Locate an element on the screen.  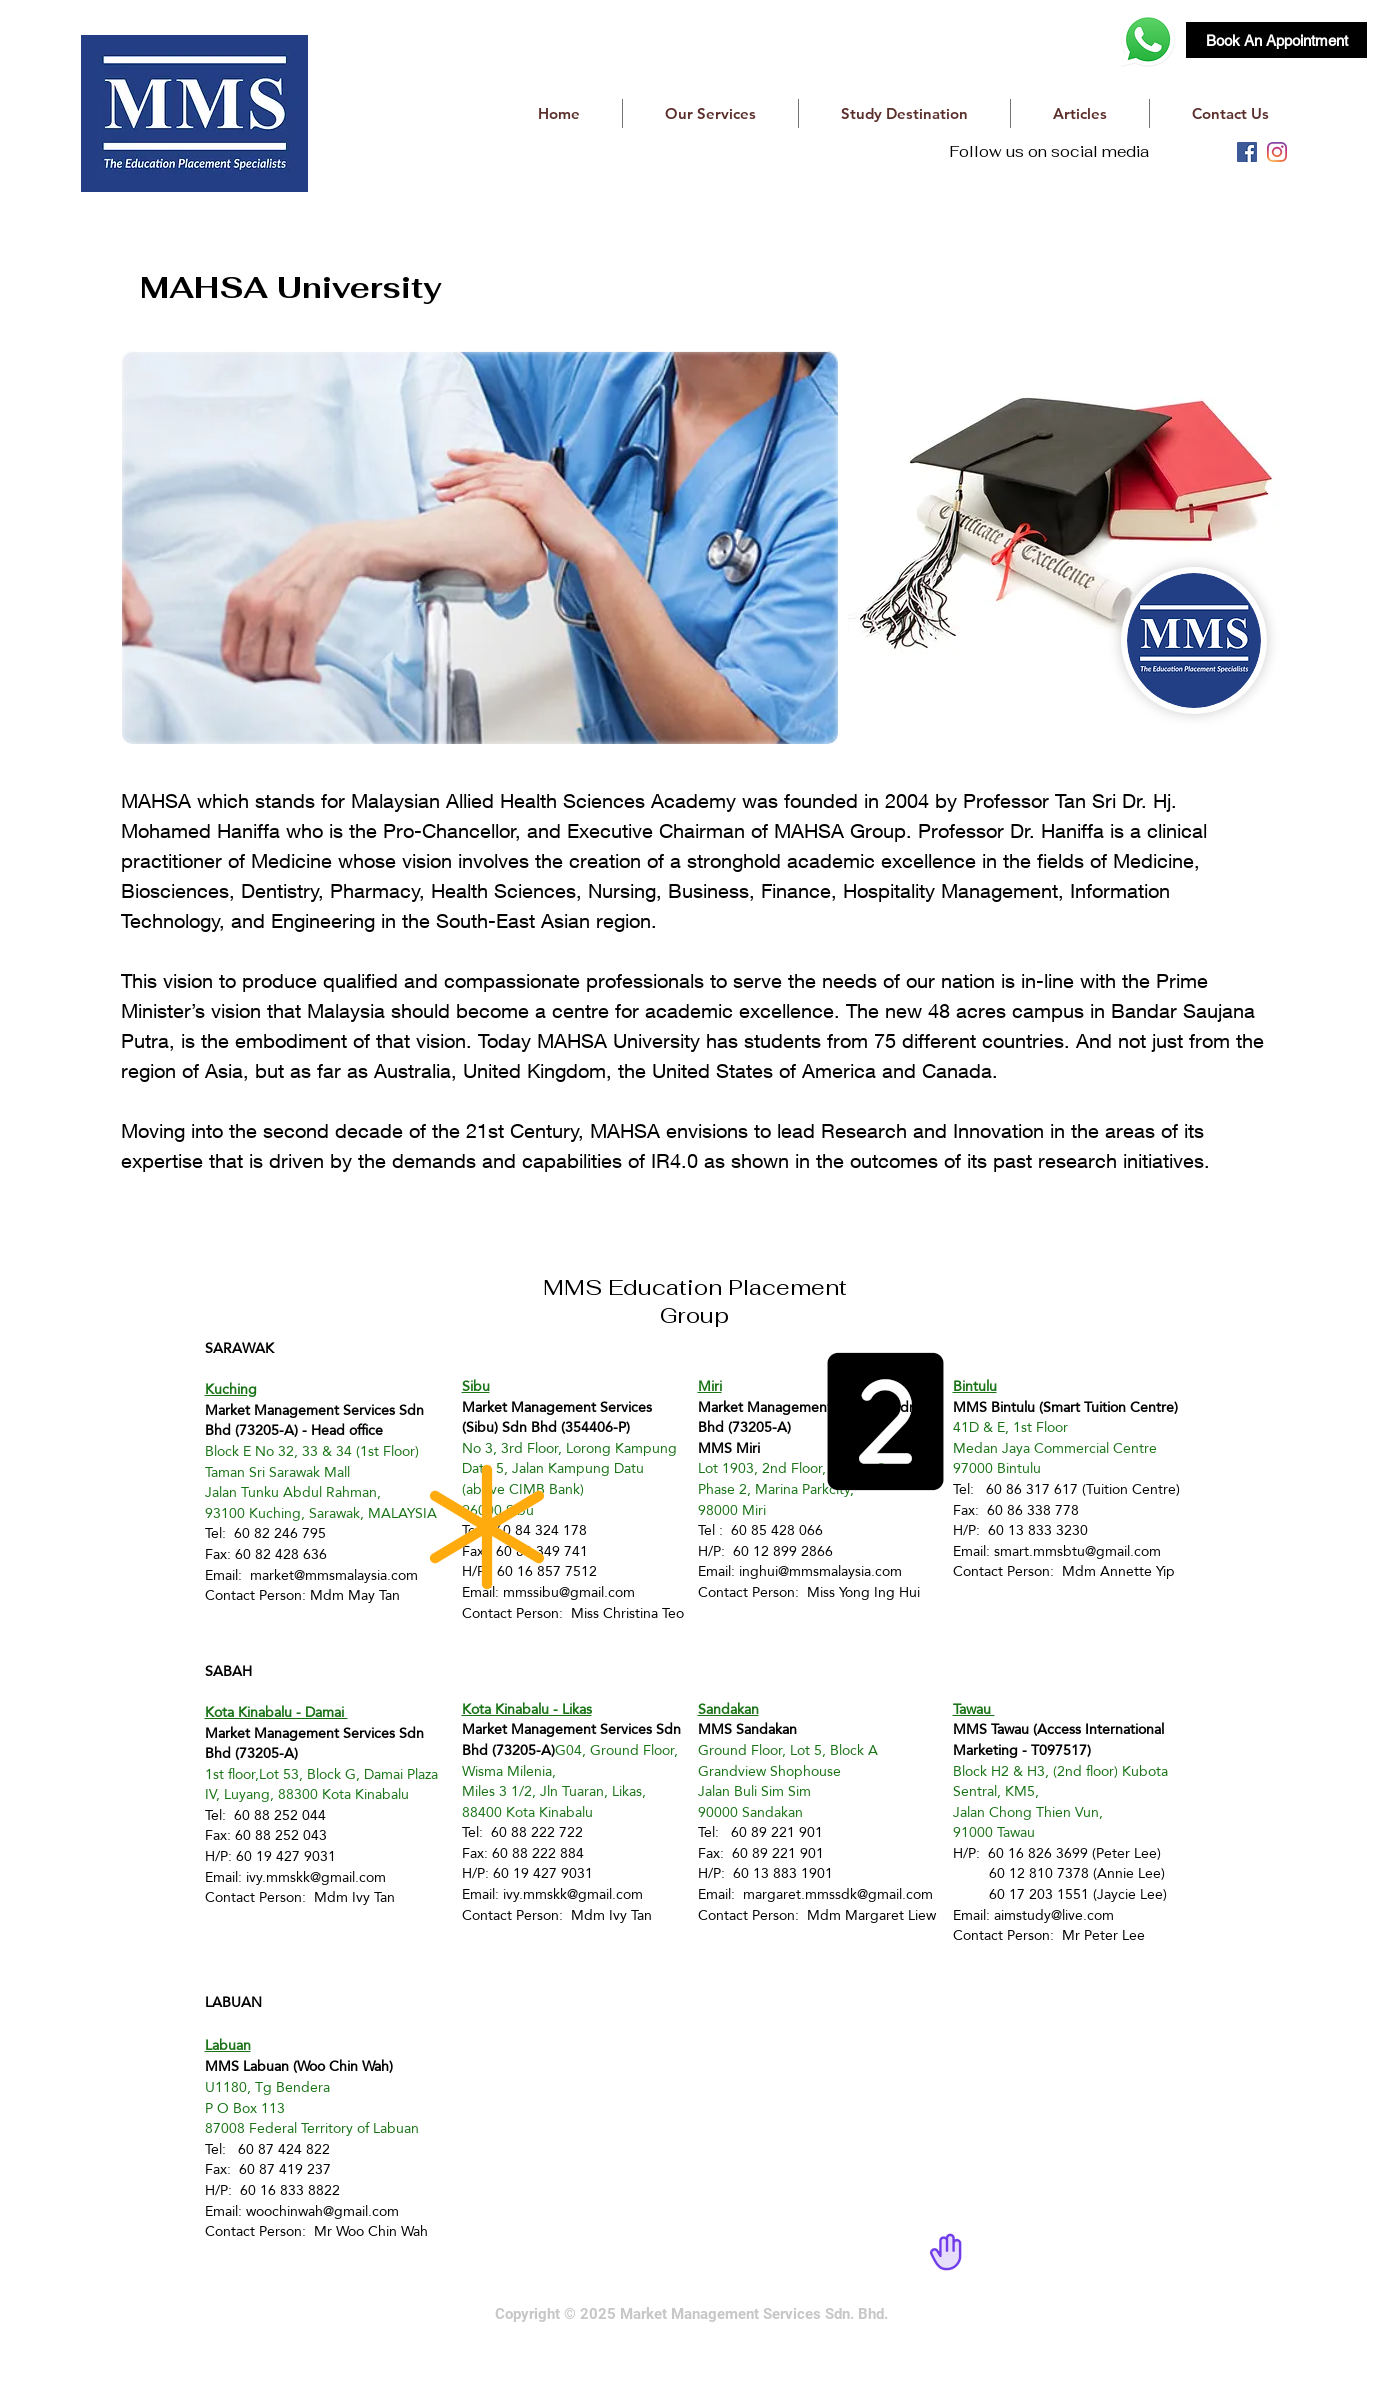
indicates step two in a multi-step process is located at coordinates (885, 1421).